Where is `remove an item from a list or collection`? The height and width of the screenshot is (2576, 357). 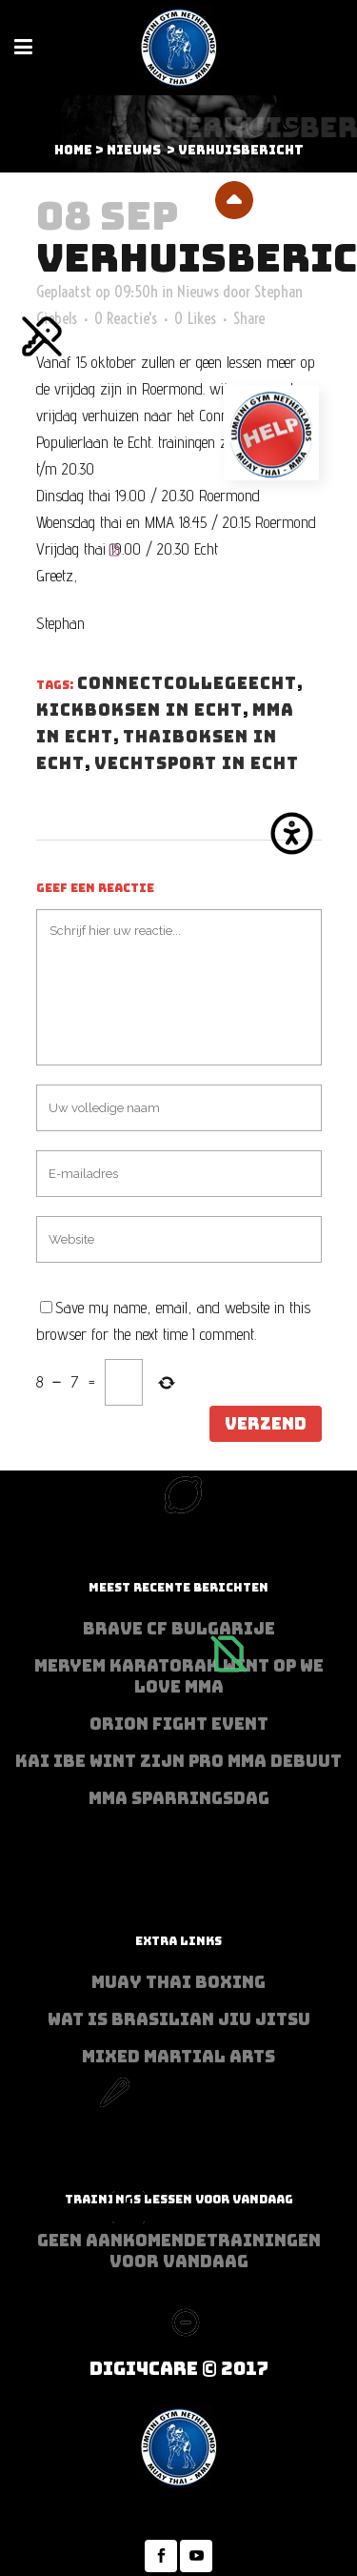
remove an item from a list or collection is located at coordinates (186, 2322).